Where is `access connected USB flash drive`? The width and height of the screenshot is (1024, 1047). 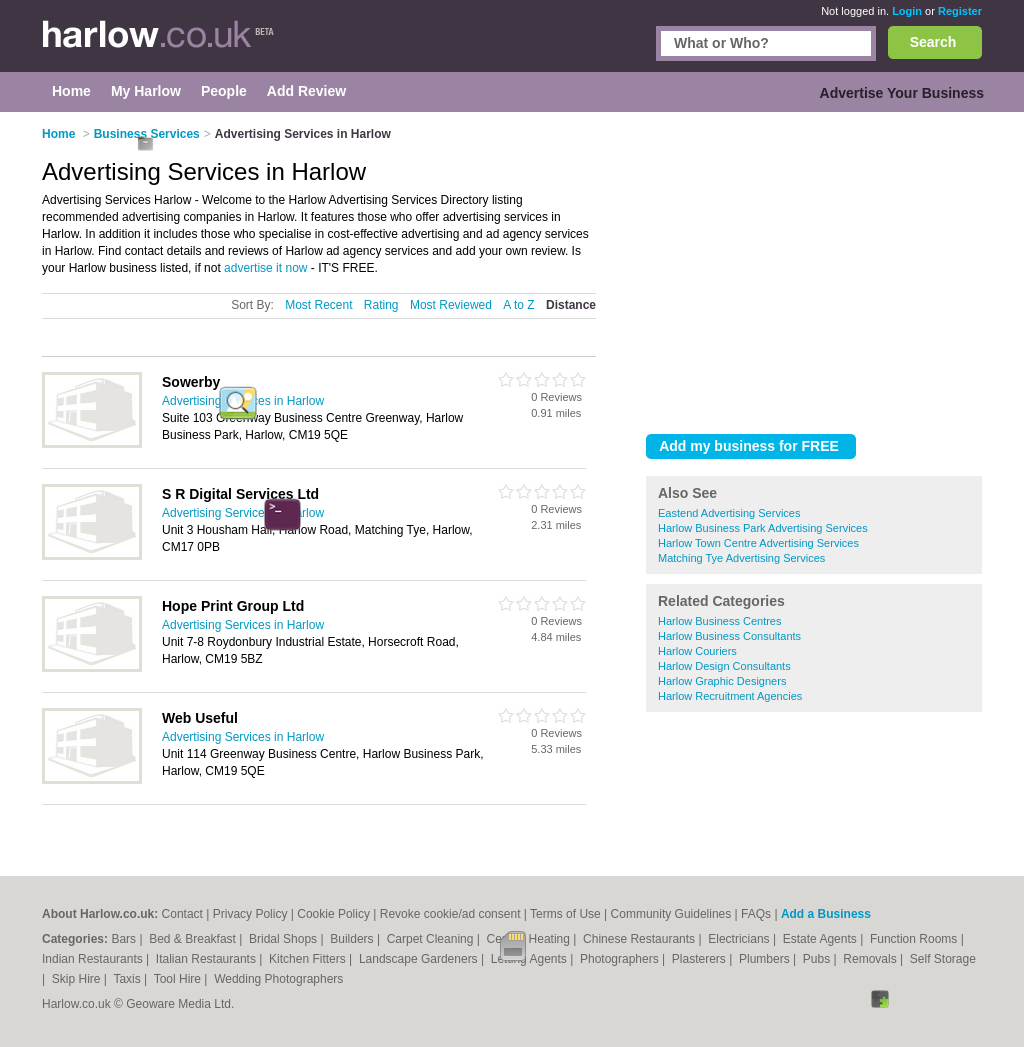 access connected USB flash drive is located at coordinates (513, 946).